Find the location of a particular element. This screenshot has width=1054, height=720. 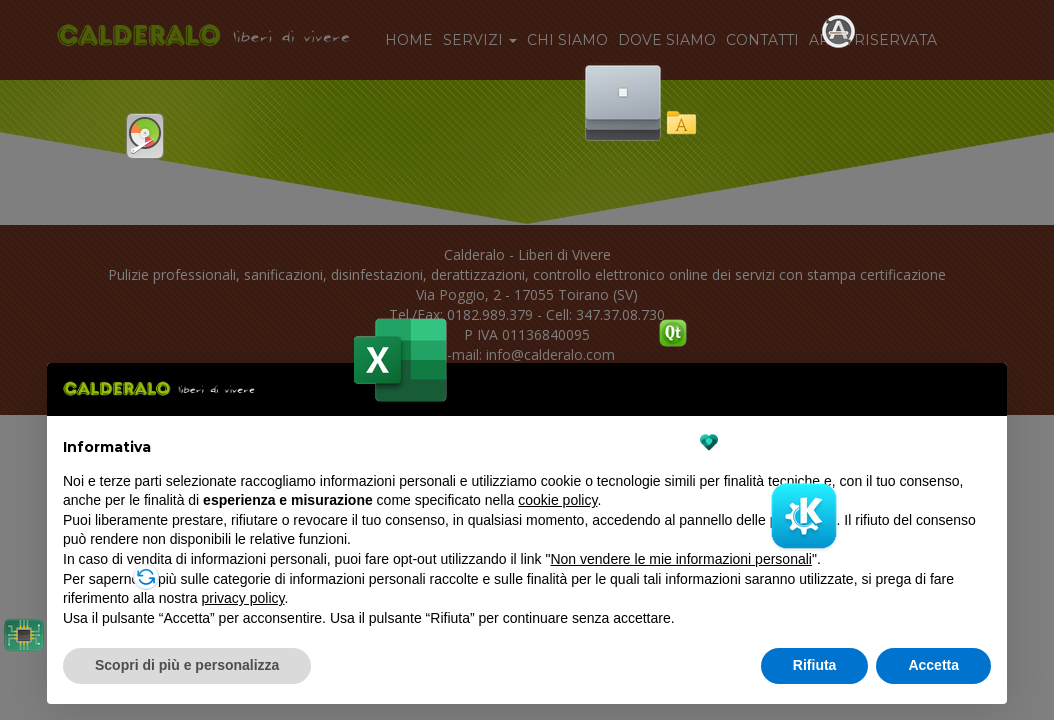

open gparted disk partition editor is located at coordinates (145, 136).